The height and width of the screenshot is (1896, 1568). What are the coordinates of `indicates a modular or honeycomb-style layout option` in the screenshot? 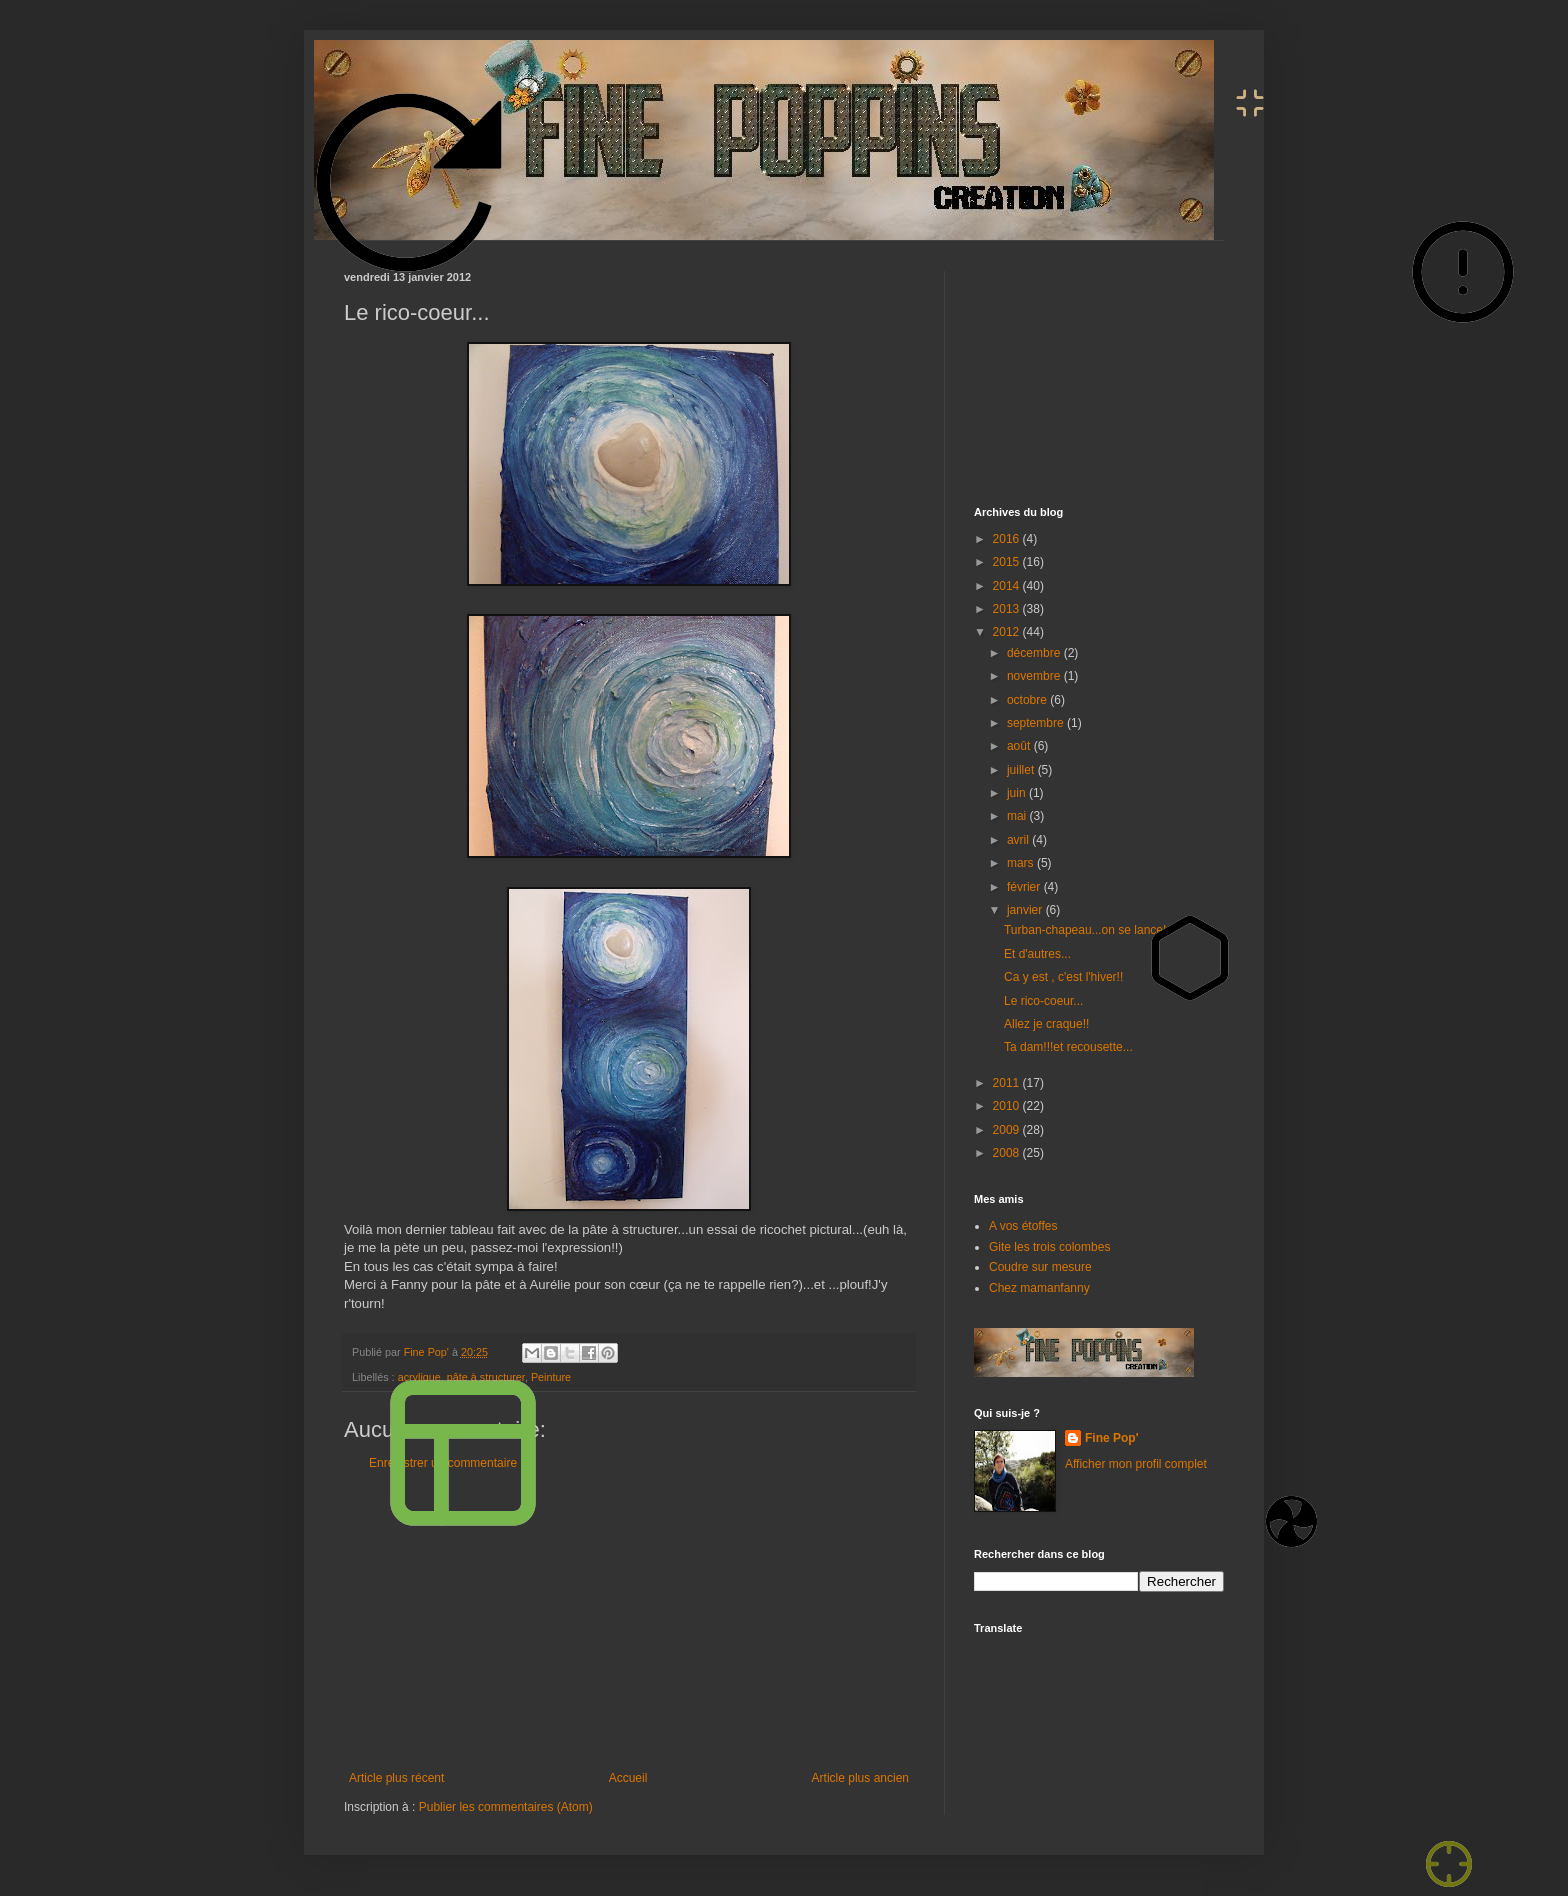 It's located at (1190, 958).